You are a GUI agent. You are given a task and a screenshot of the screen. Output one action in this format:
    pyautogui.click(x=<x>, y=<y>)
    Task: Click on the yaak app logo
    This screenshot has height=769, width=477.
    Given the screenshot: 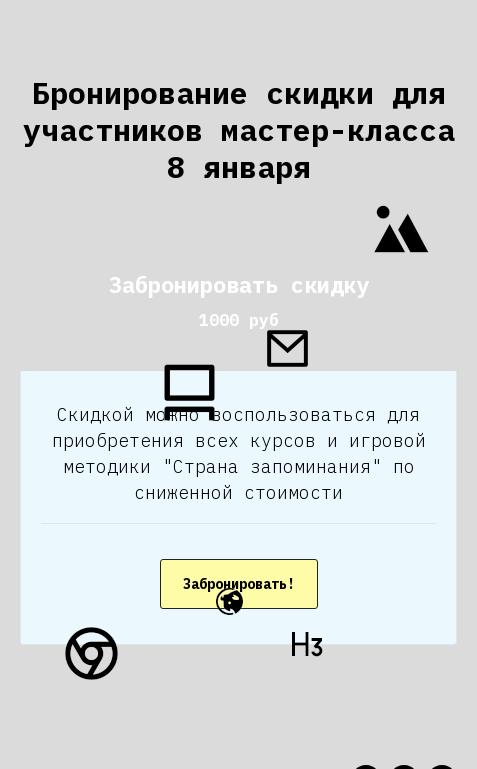 What is the action you would take?
    pyautogui.click(x=229, y=601)
    